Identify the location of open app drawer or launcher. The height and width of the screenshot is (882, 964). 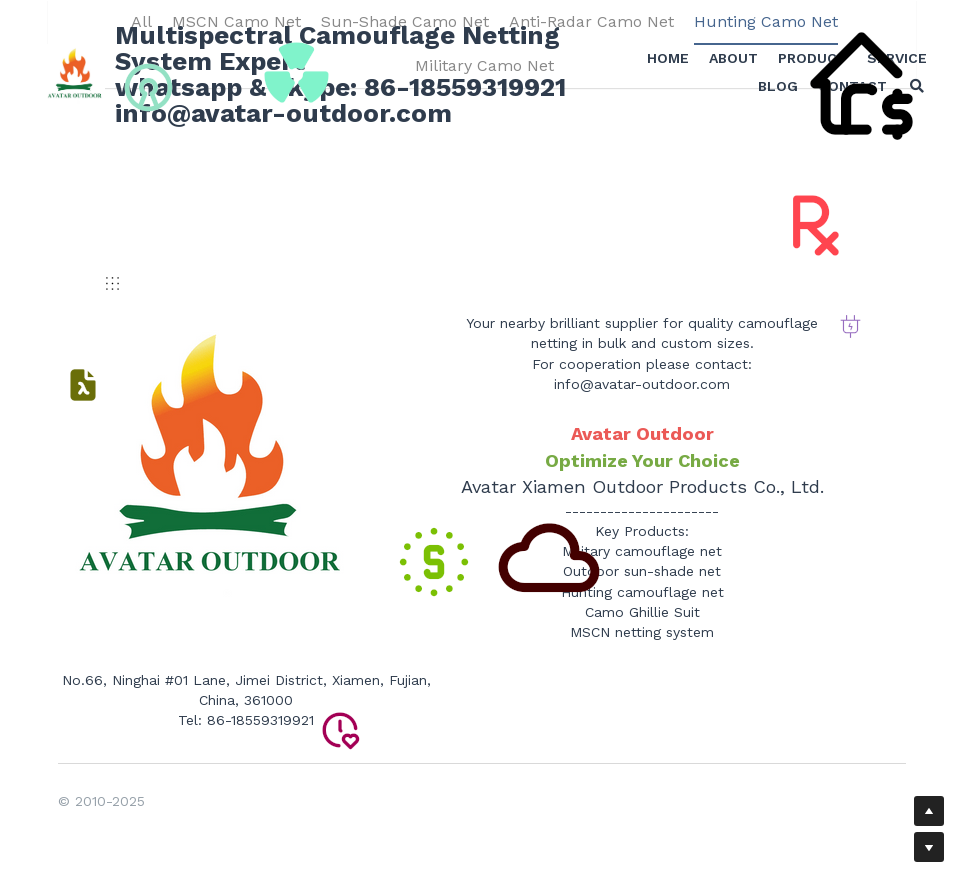
(112, 283).